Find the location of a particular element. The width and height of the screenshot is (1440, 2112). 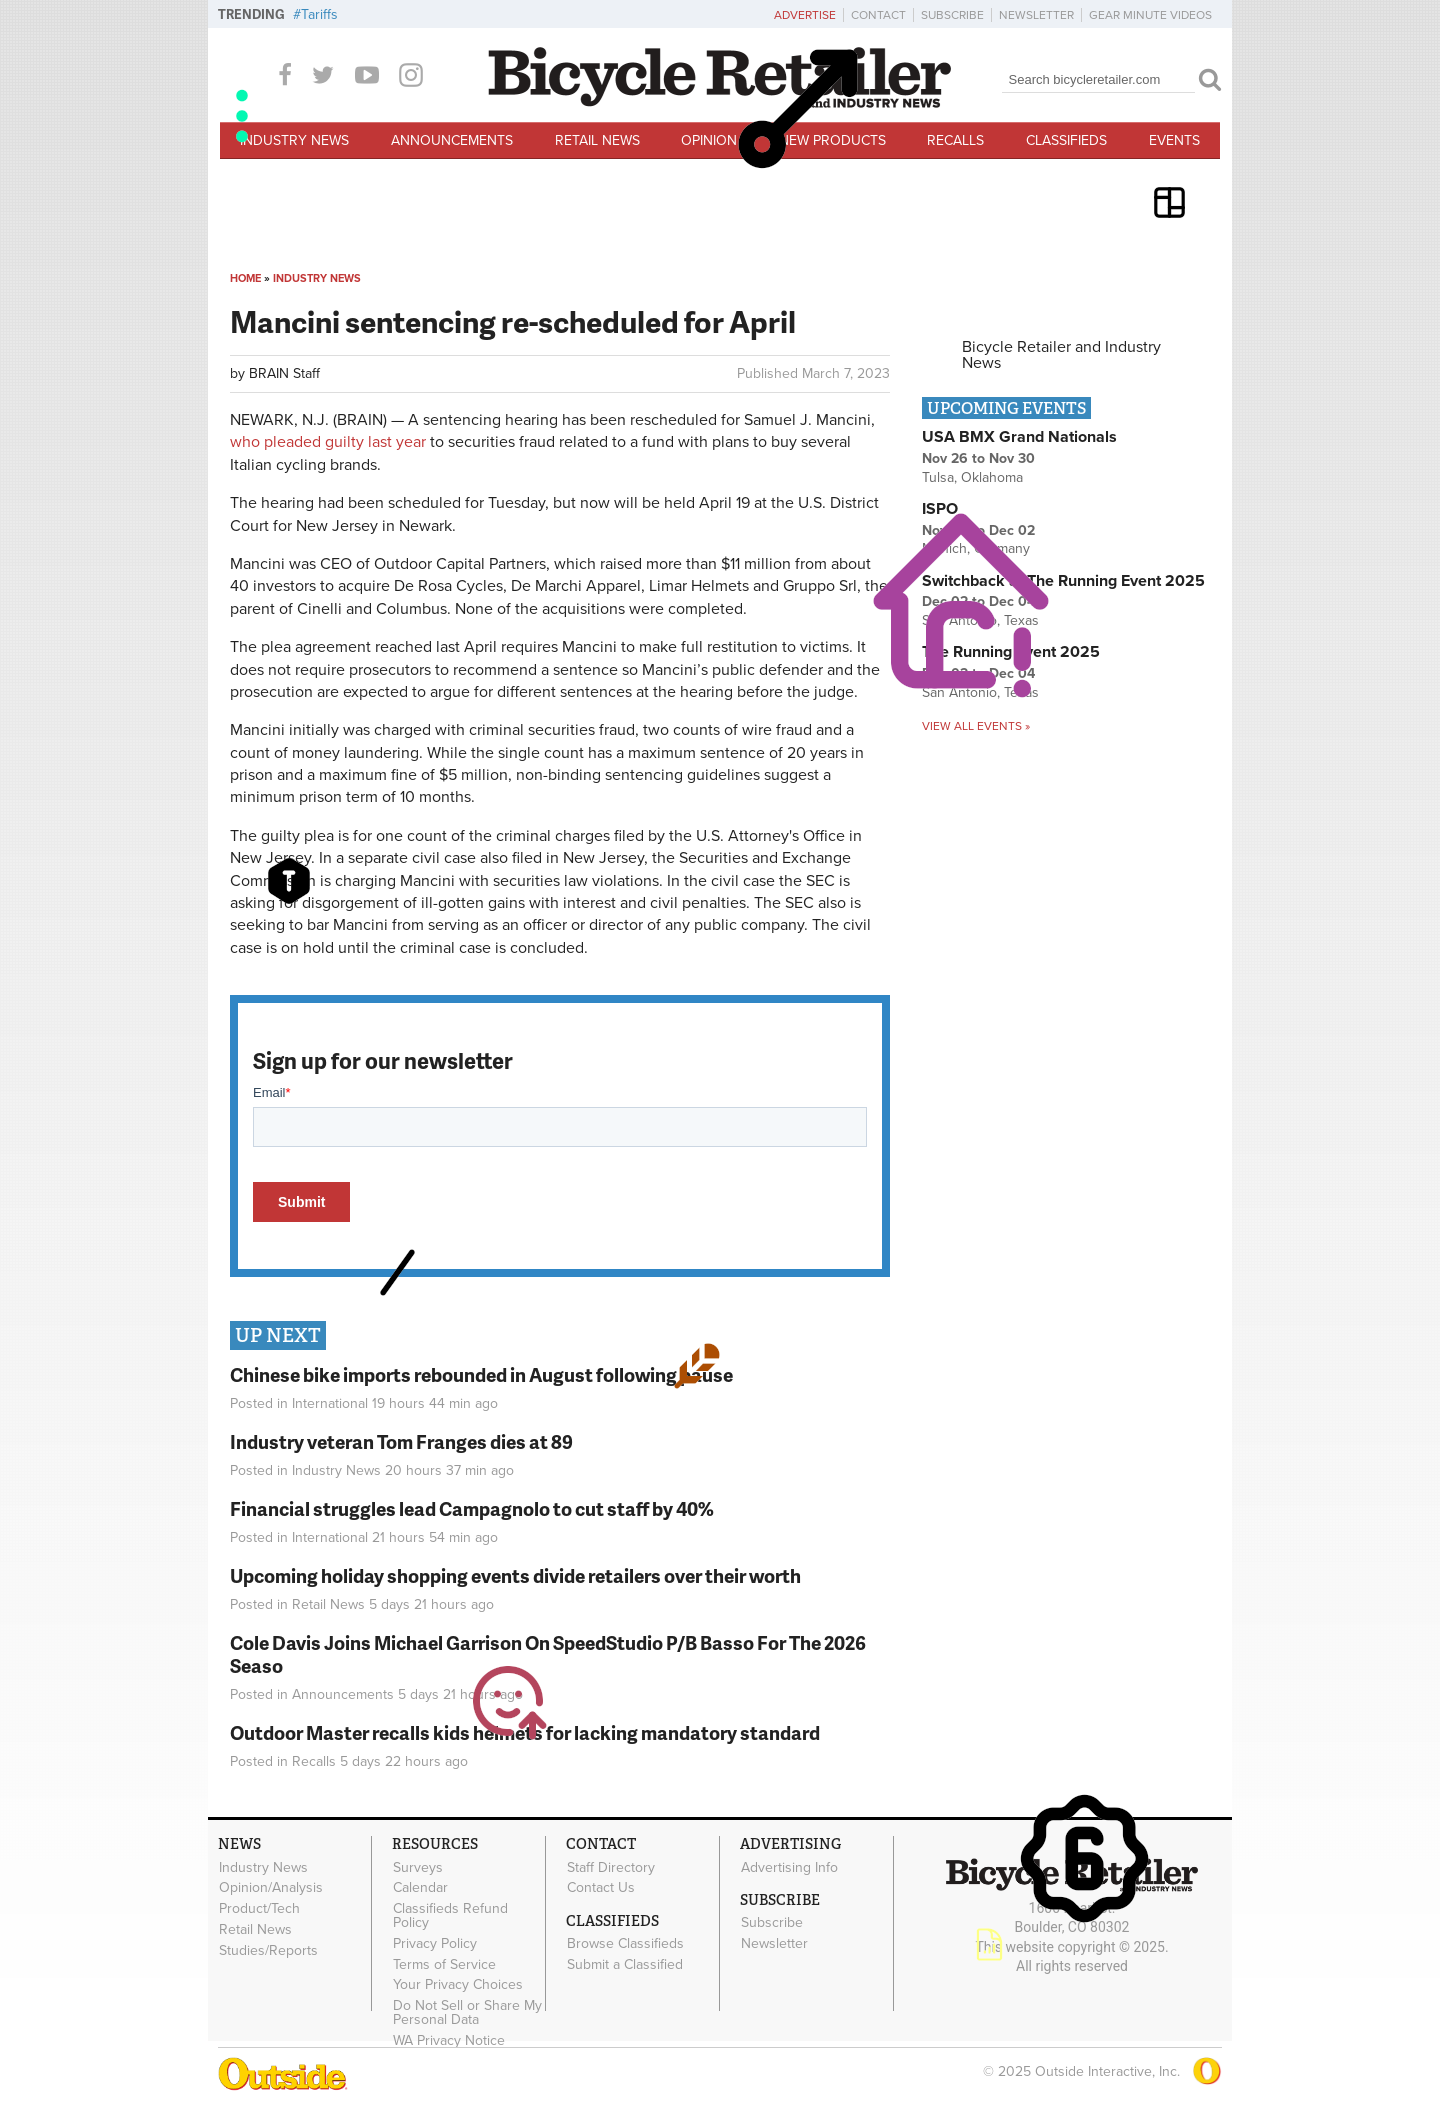

indicates rank or position number 6 is located at coordinates (1084, 1858).